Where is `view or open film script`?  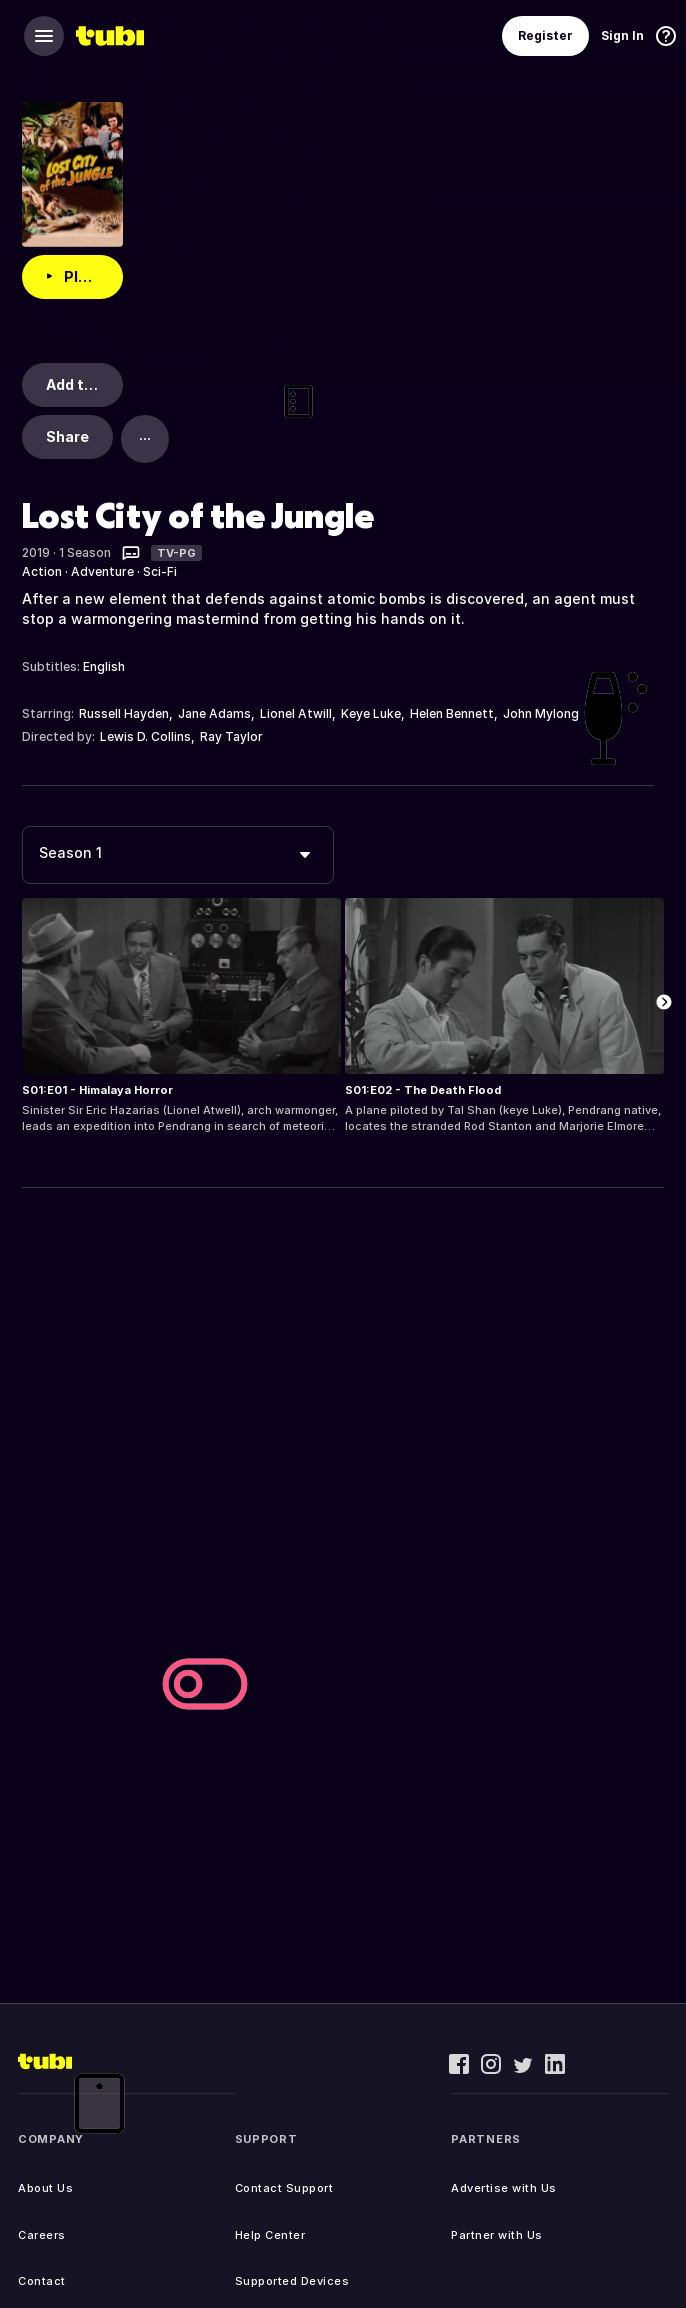 view or open film script is located at coordinates (298, 401).